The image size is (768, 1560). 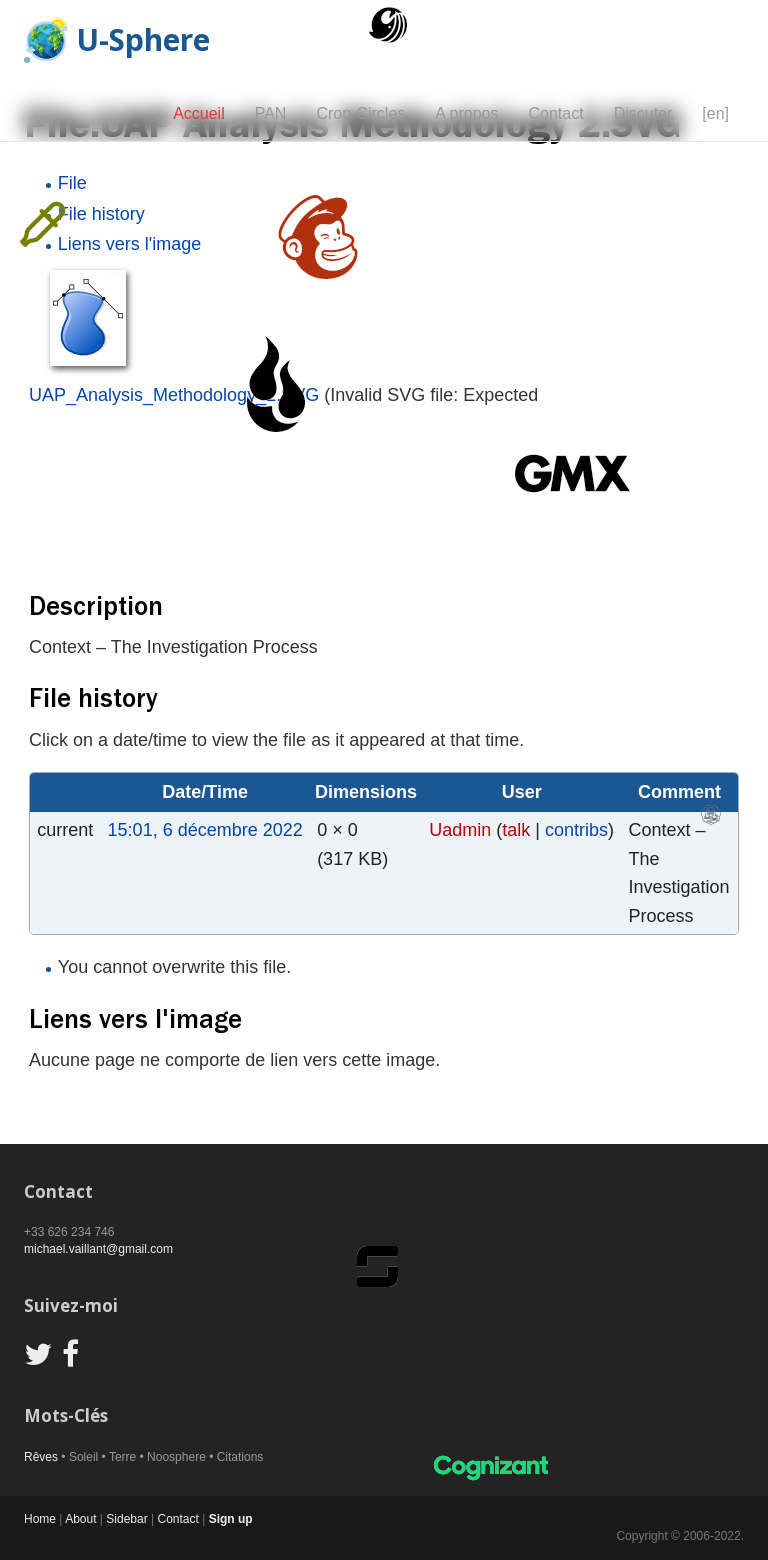 What do you see at coordinates (42, 224) in the screenshot?
I see `select a color from the screen` at bounding box center [42, 224].